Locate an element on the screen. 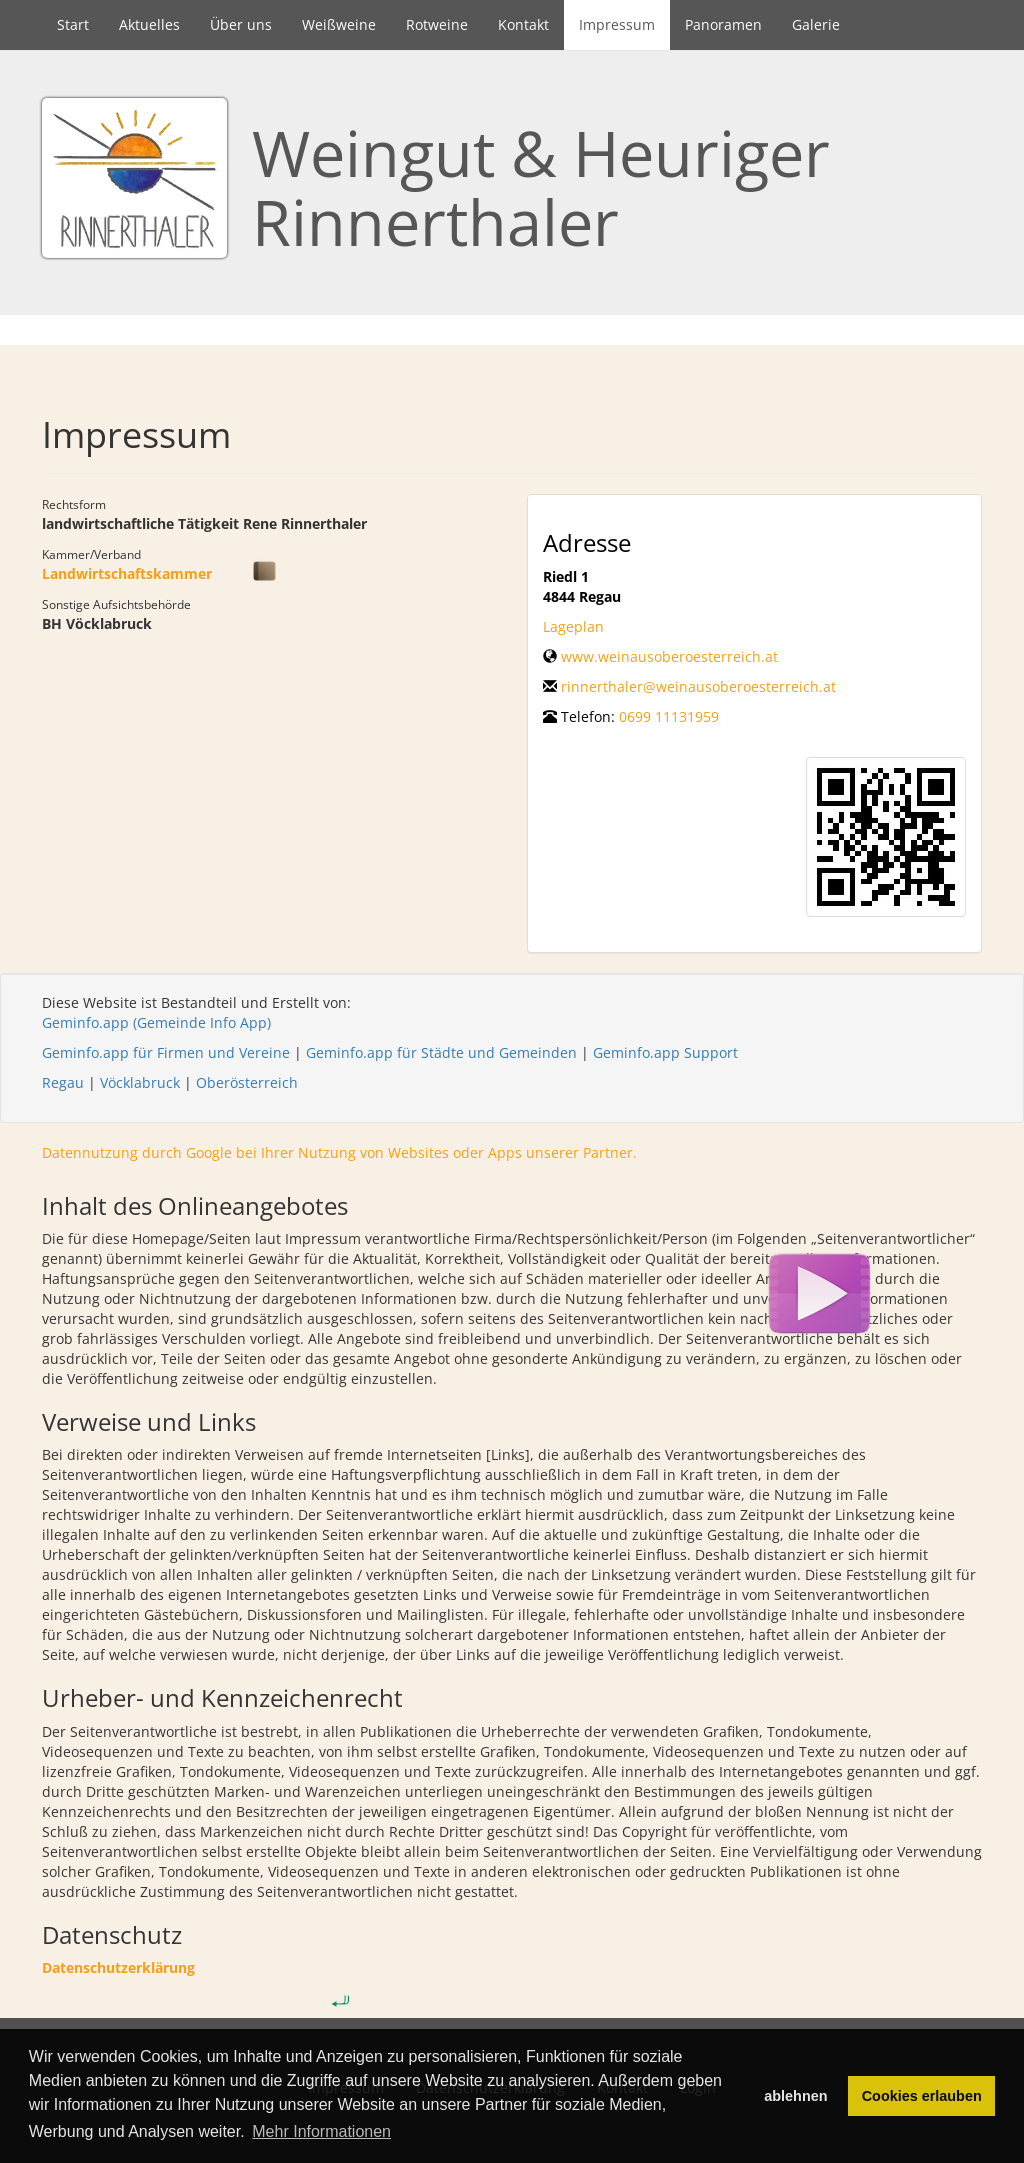 This screenshot has width=1024, height=2163. access desktop folder is located at coordinates (264, 570).